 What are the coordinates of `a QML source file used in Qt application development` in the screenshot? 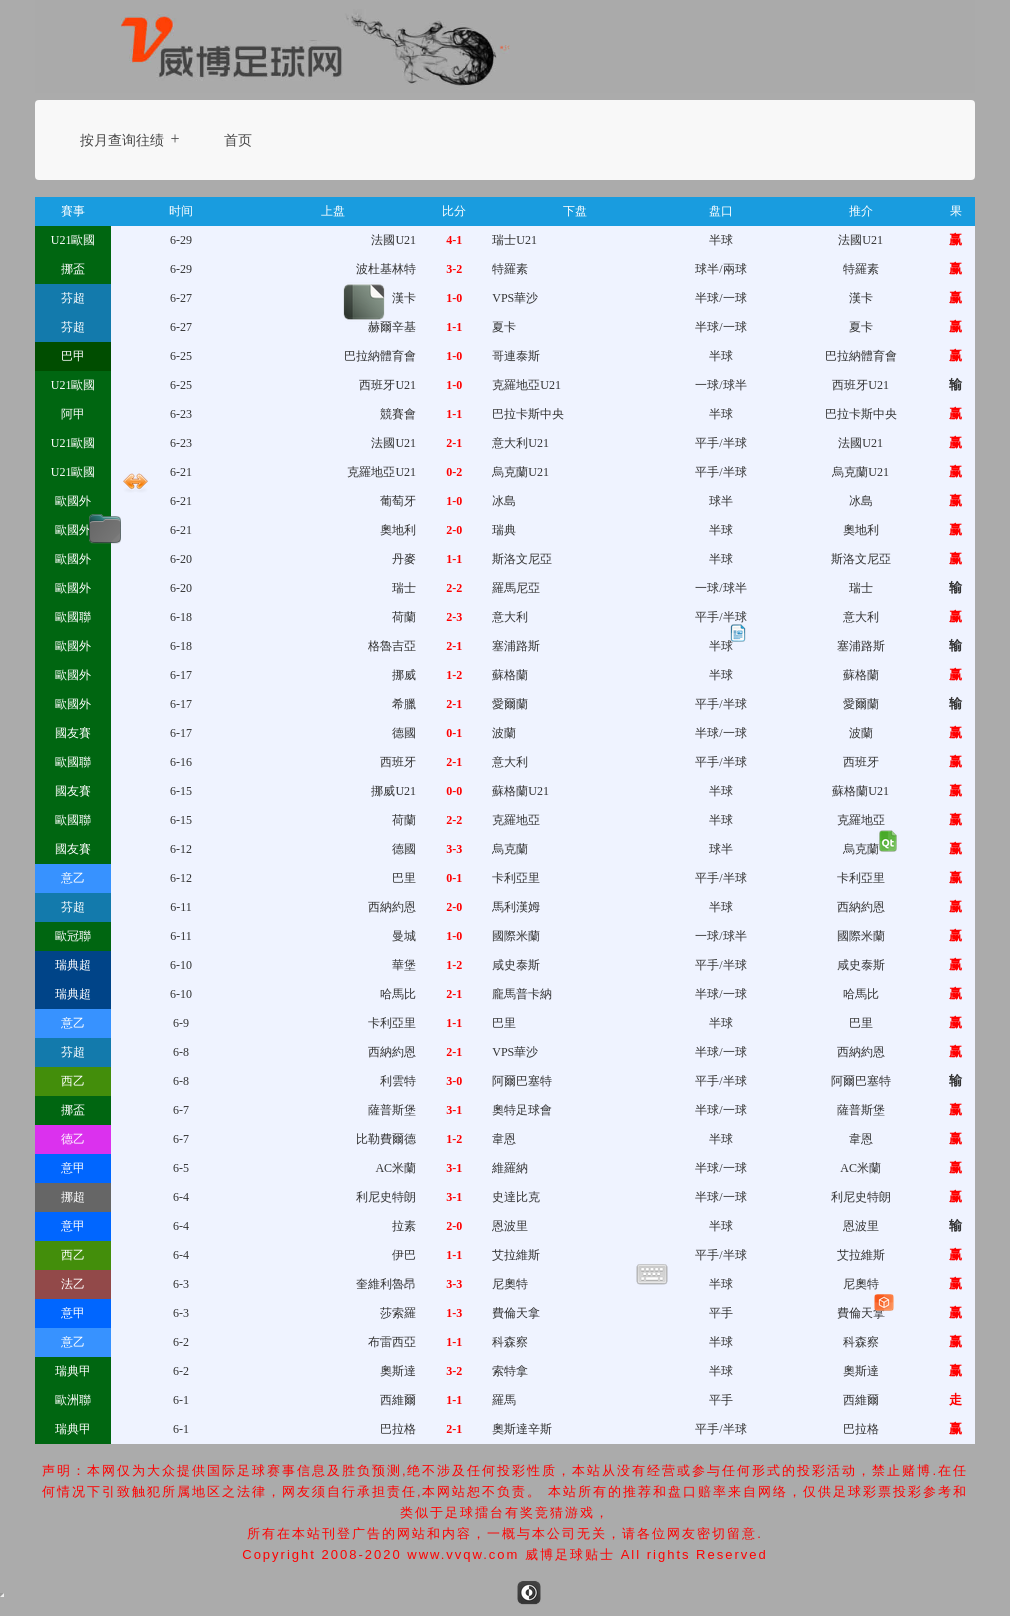 It's located at (888, 841).